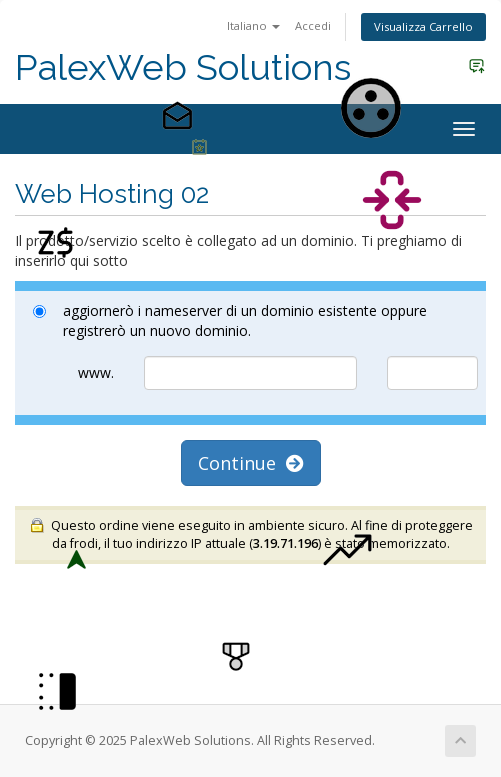 The image size is (501, 777). Describe the element at coordinates (371, 108) in the screenshot. I see `view team or group workspace` at that location.